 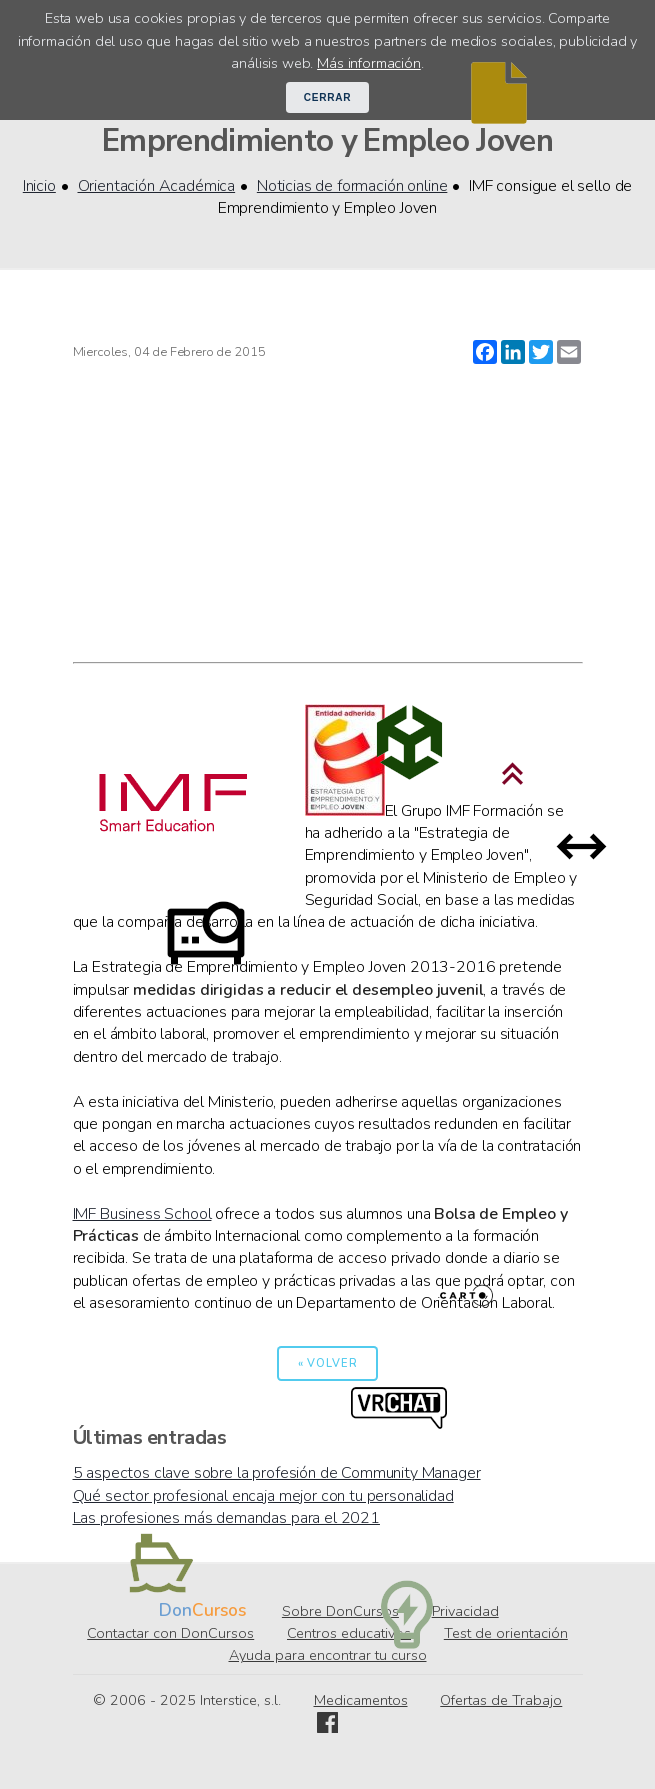 What do you see at coordinates (399, 1408) in the screenshot?
I see `open the VRChat app` at bounding box center [399, 1408].